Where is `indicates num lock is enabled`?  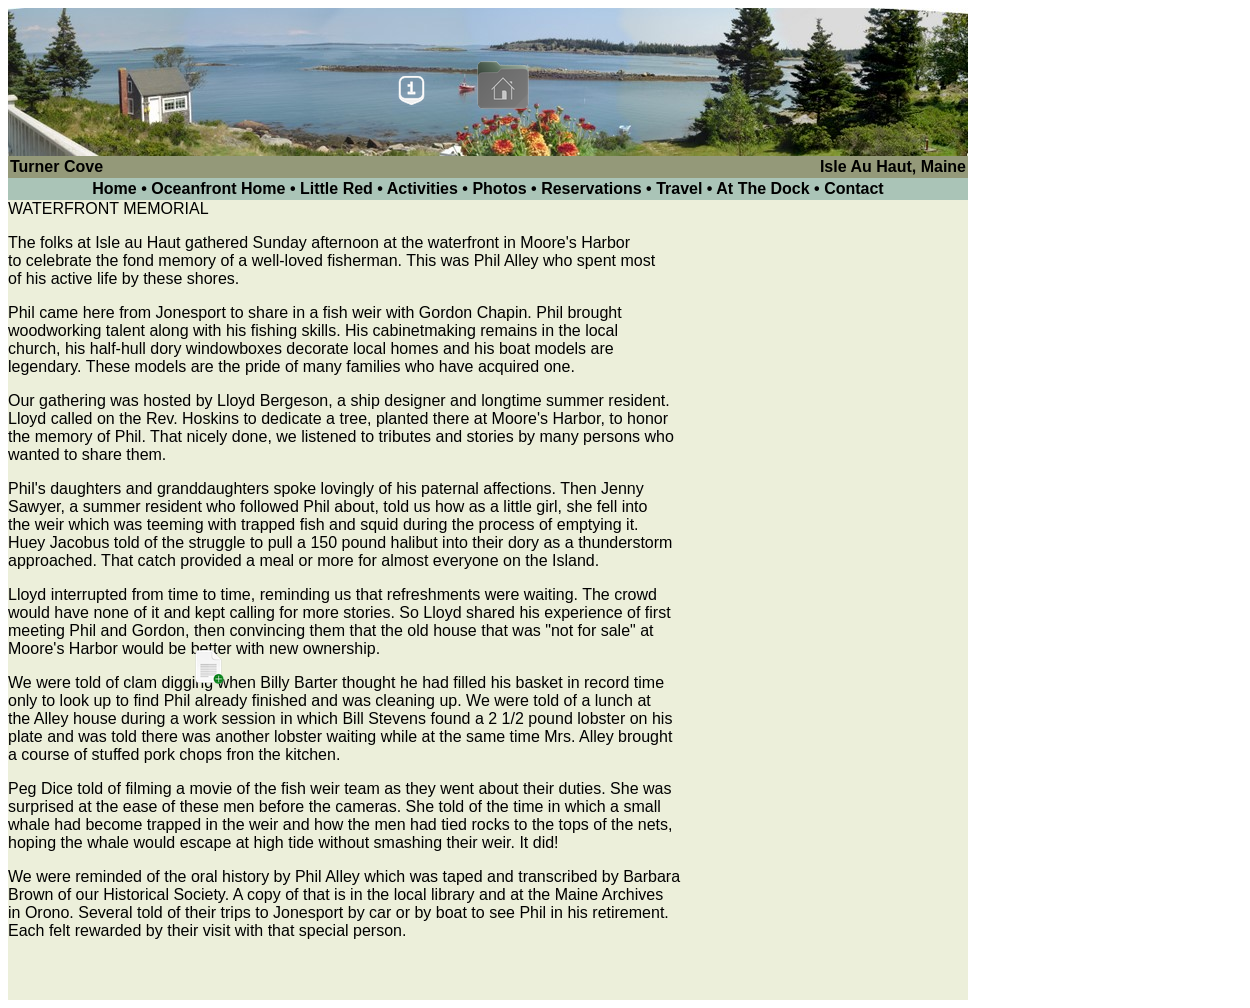 indicates num lock is enabled is located at coordinates (411, 90).